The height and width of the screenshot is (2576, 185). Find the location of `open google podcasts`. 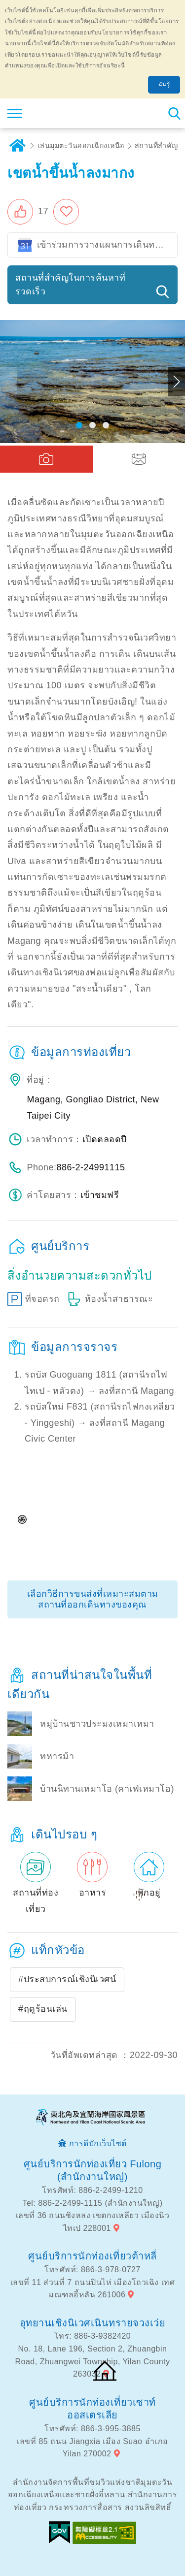

open google podcasts is located at coordinates (139, 1895).